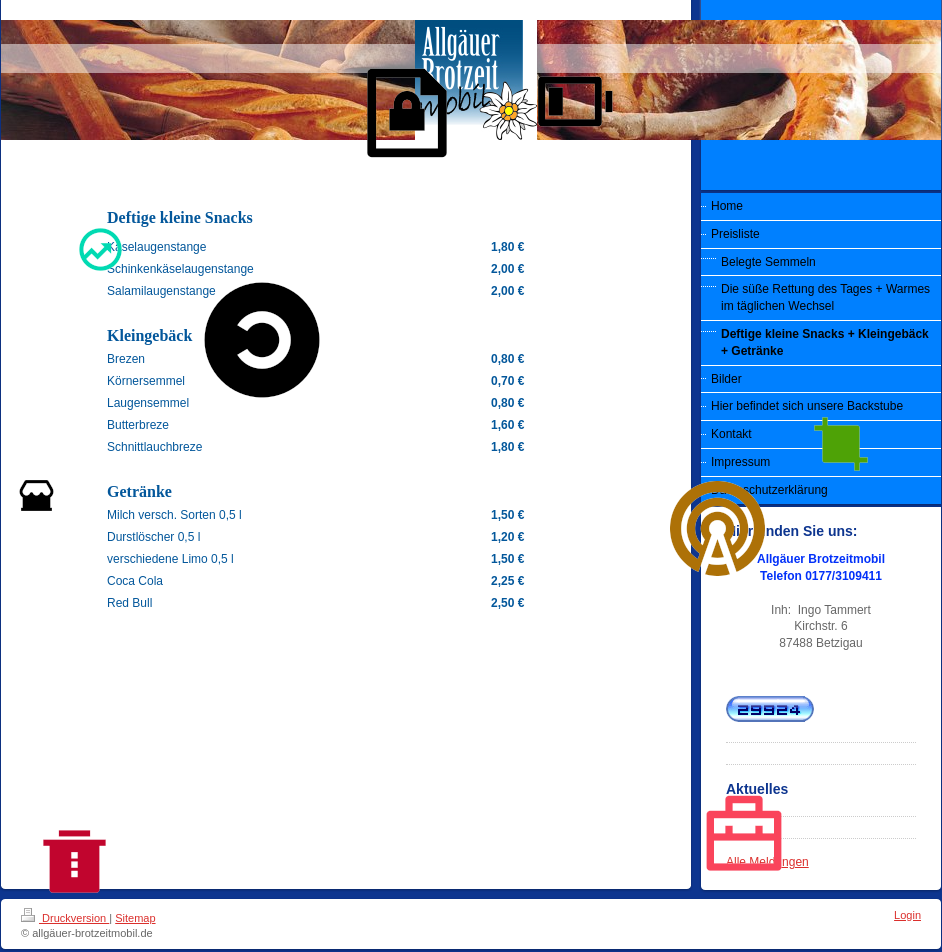 This screenshot has width=942, height=952. I want to click on view financial performance or fund growth, so click(100, 249).